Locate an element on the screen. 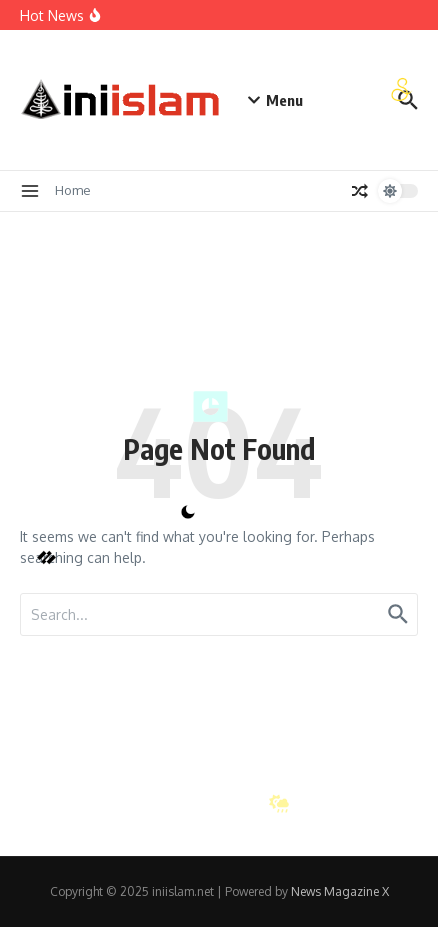 The width and height of the screenshot is (438, 927). current weather conditions with mixed sun and rain is located at coordinates (279, 804).